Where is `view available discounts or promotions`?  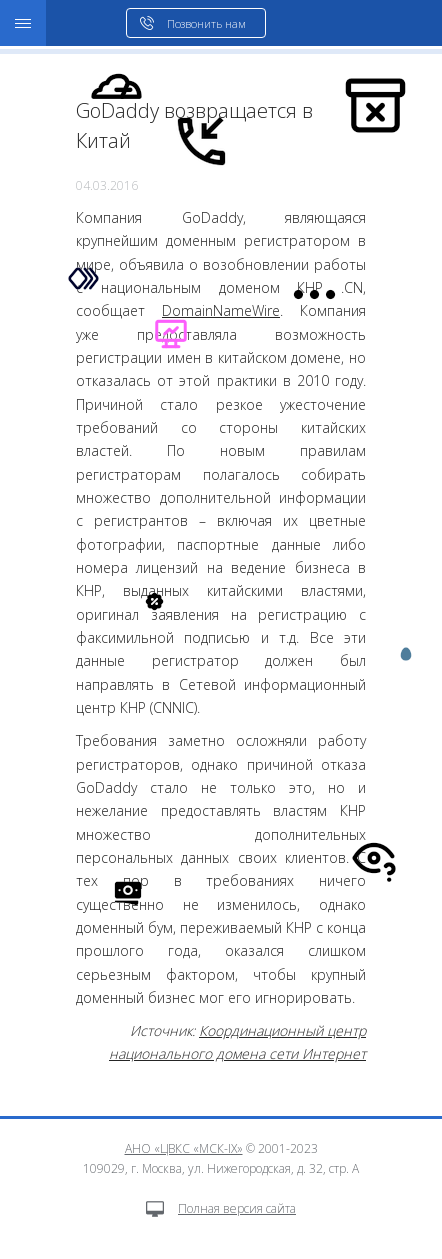
view available discounts or promotions is located at coordinates (154, 601).